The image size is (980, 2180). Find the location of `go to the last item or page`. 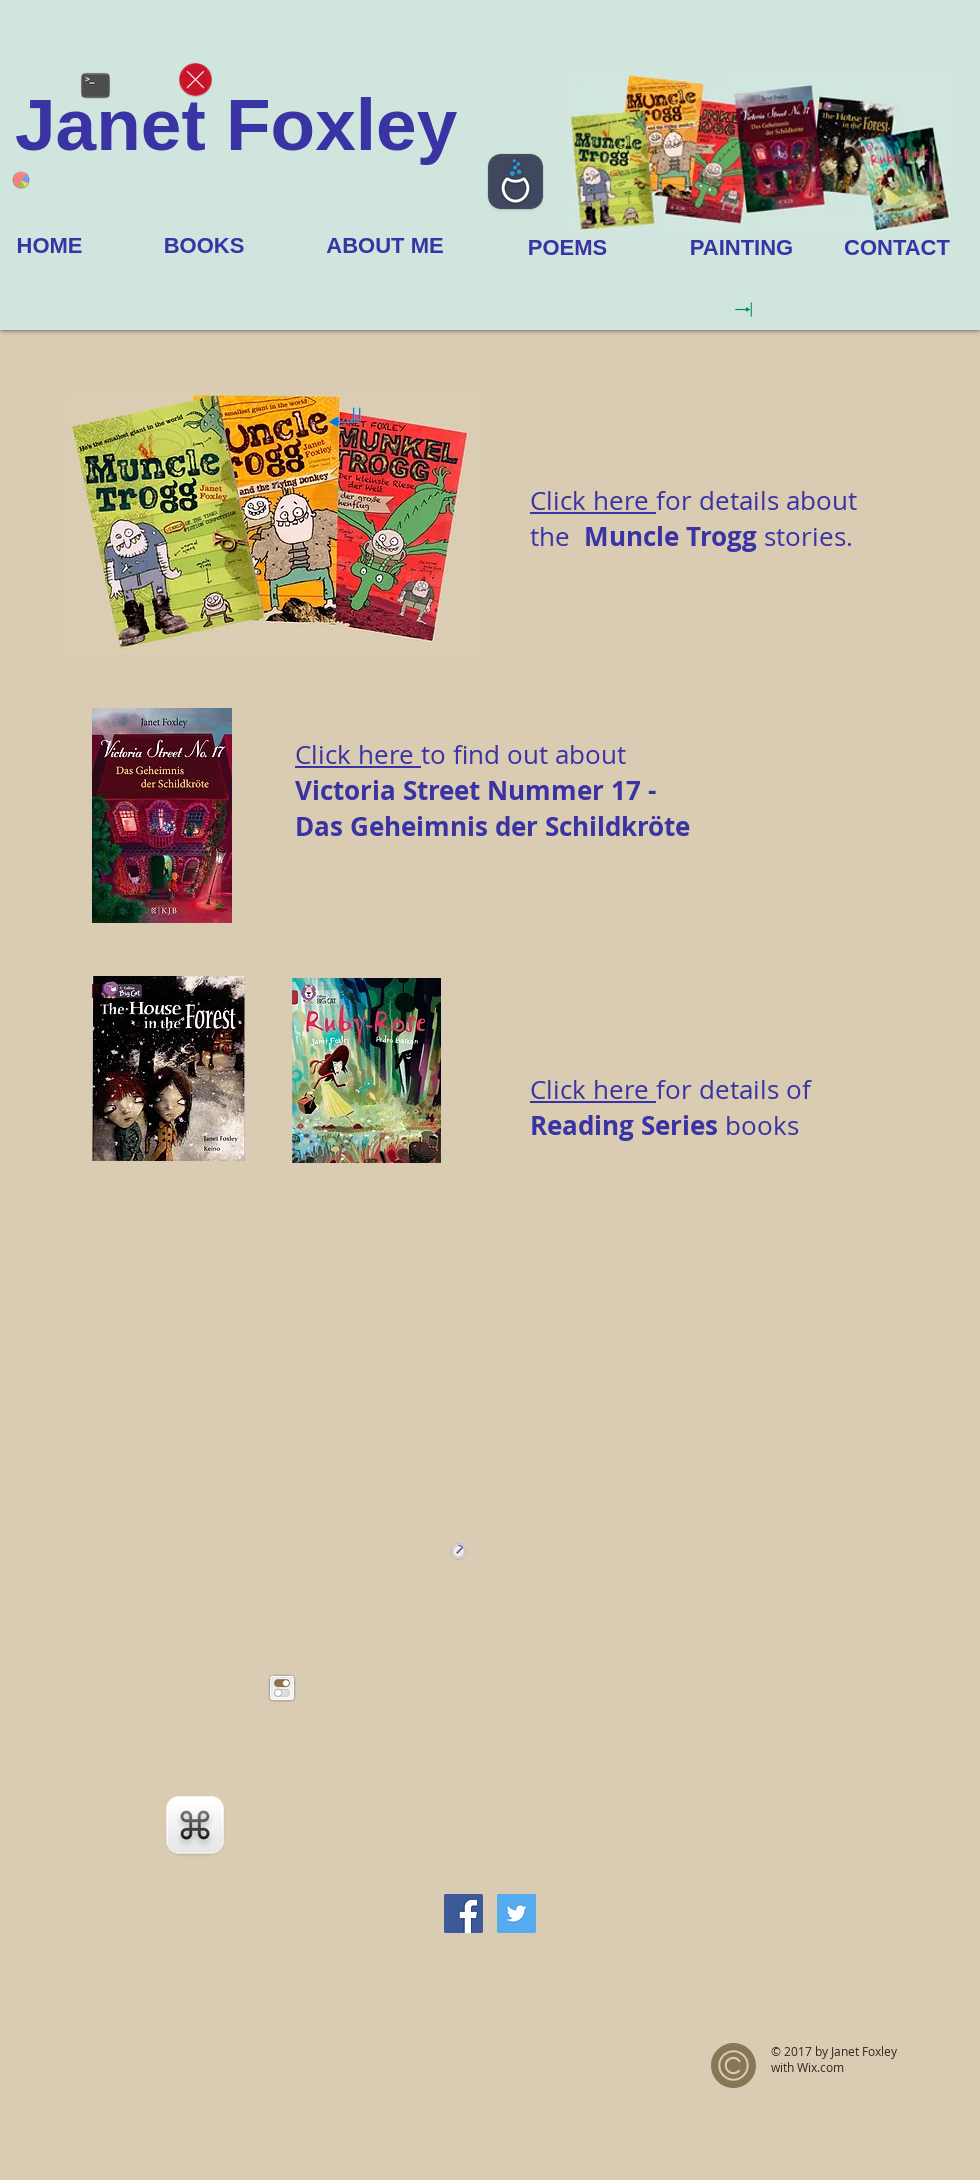

go to the last item or page is located at coordinates (743, 309).